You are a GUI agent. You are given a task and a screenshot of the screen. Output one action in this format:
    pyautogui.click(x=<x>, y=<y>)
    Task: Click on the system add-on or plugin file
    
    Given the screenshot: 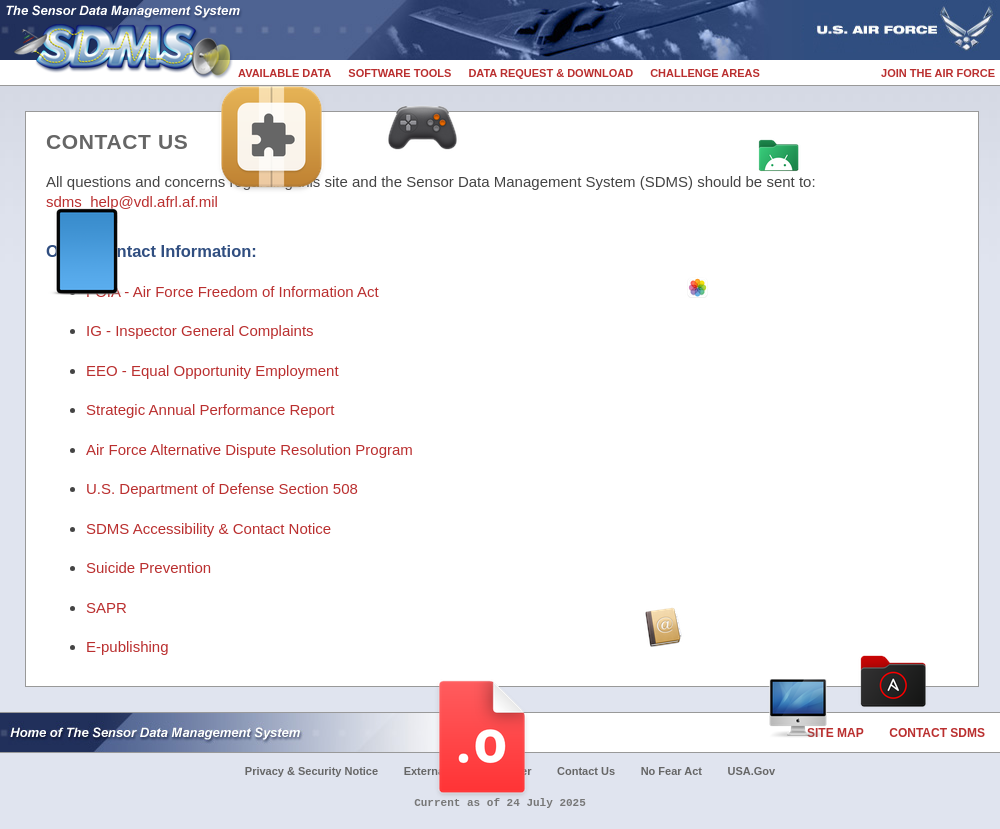 What is the action you would take?
    pyautogui.click(x=271, y=138)
    